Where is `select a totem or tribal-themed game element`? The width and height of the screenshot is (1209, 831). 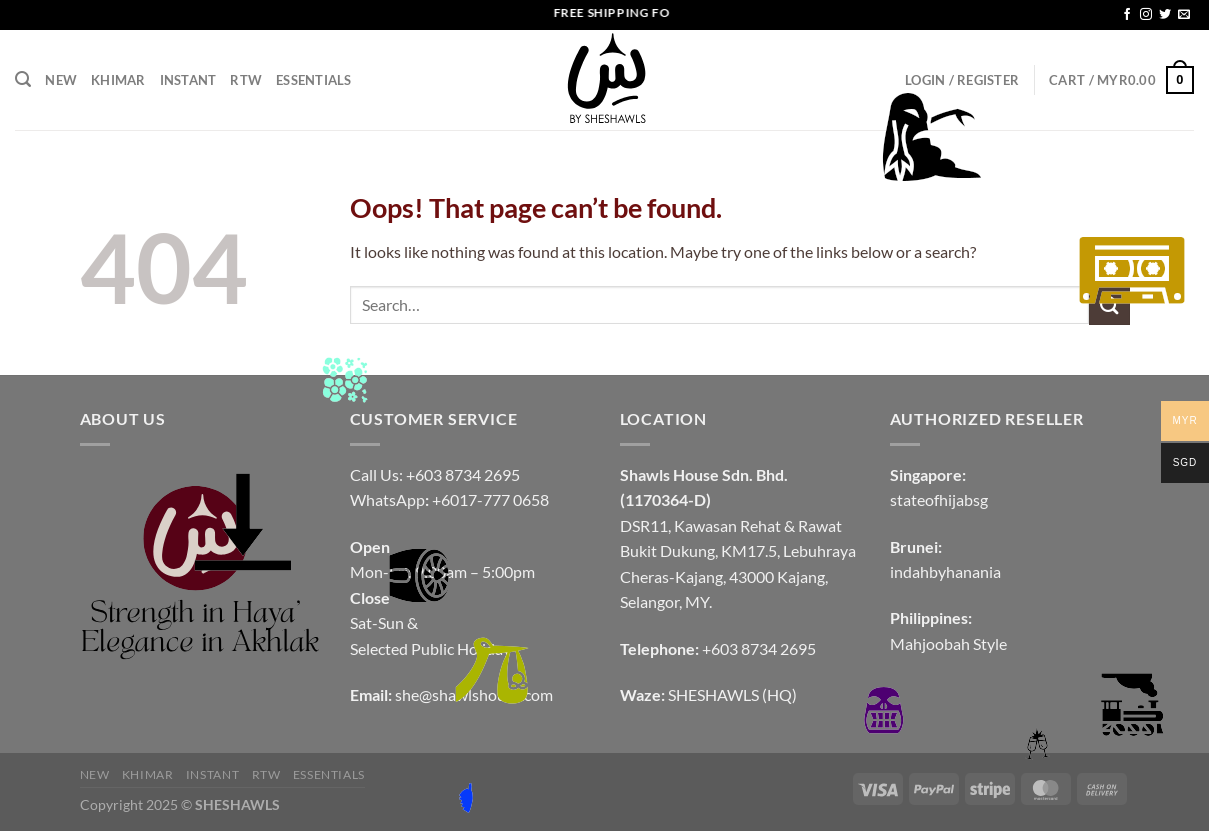 select a totem or tribal-themed game element is located at coordinates (884, 710).